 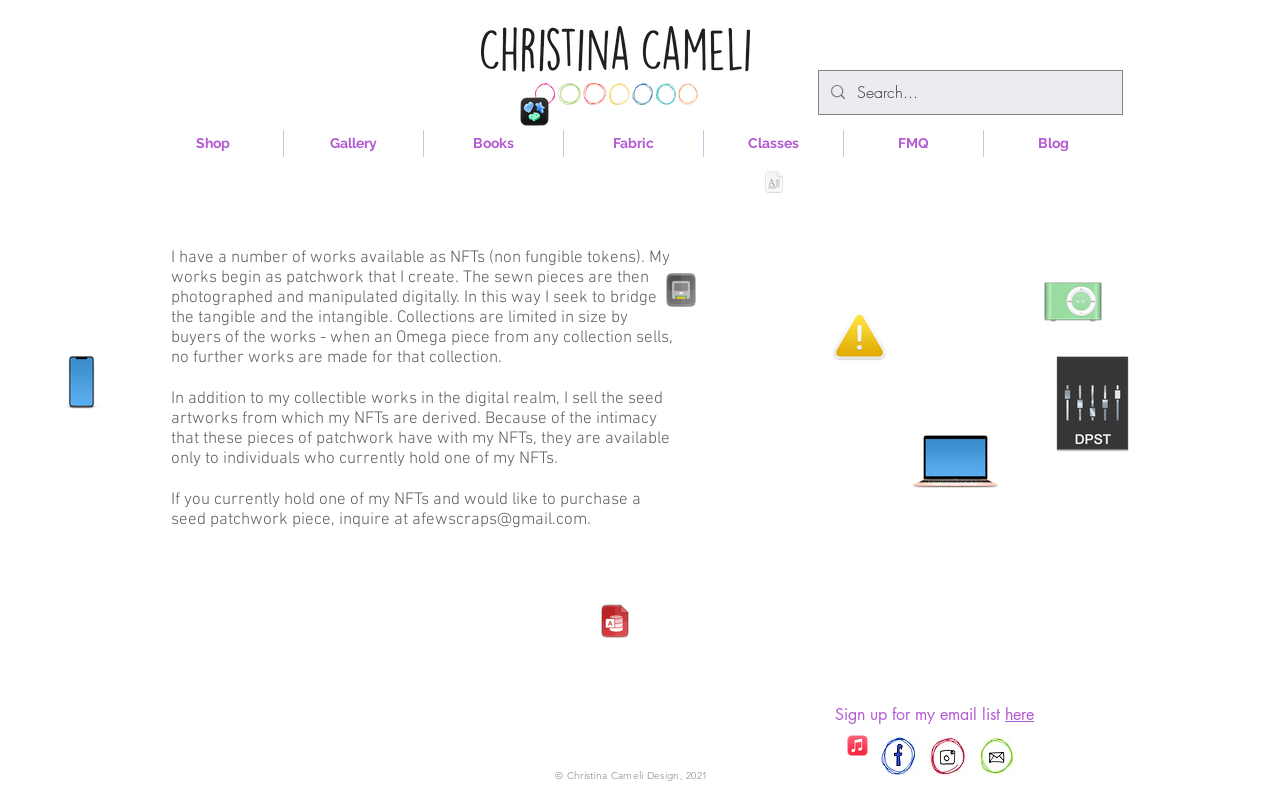 What do you see at coordinates (774, 182) in the screenshot?
I see `open a rich text format document` at bounding box center [774, 182].